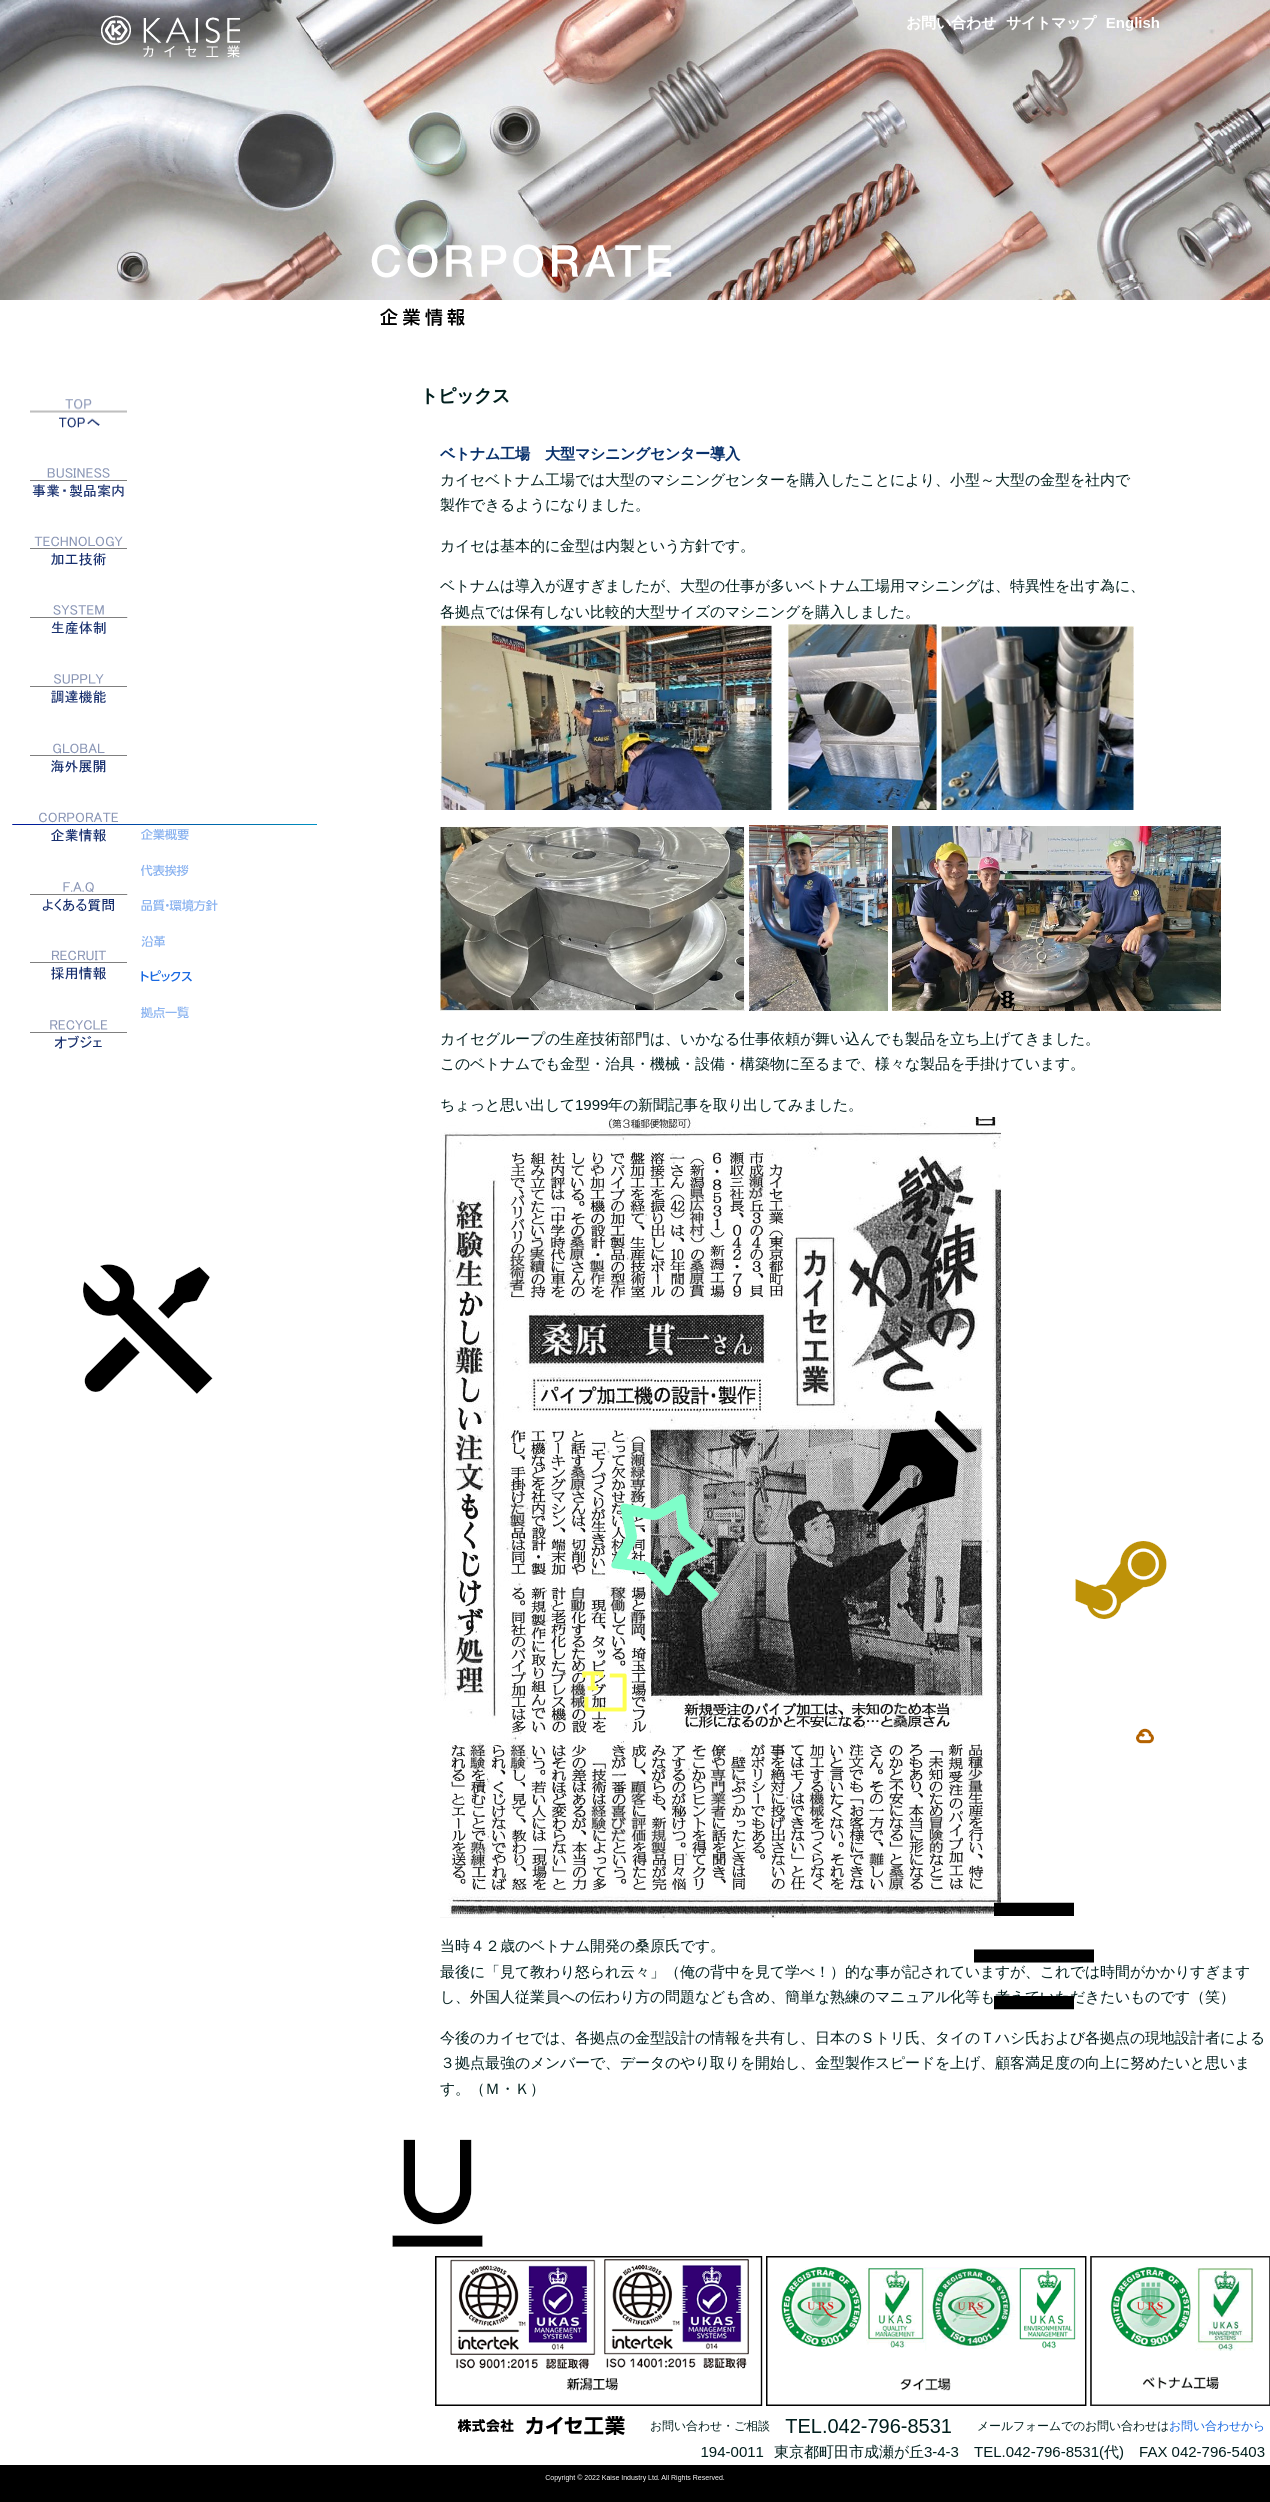 This screenshot has width=1270, height=2502. What do you see at coordinates (149, 1330) in the screenshot?
I see `access settings or configuration options` at bounding box center [149, 1330].